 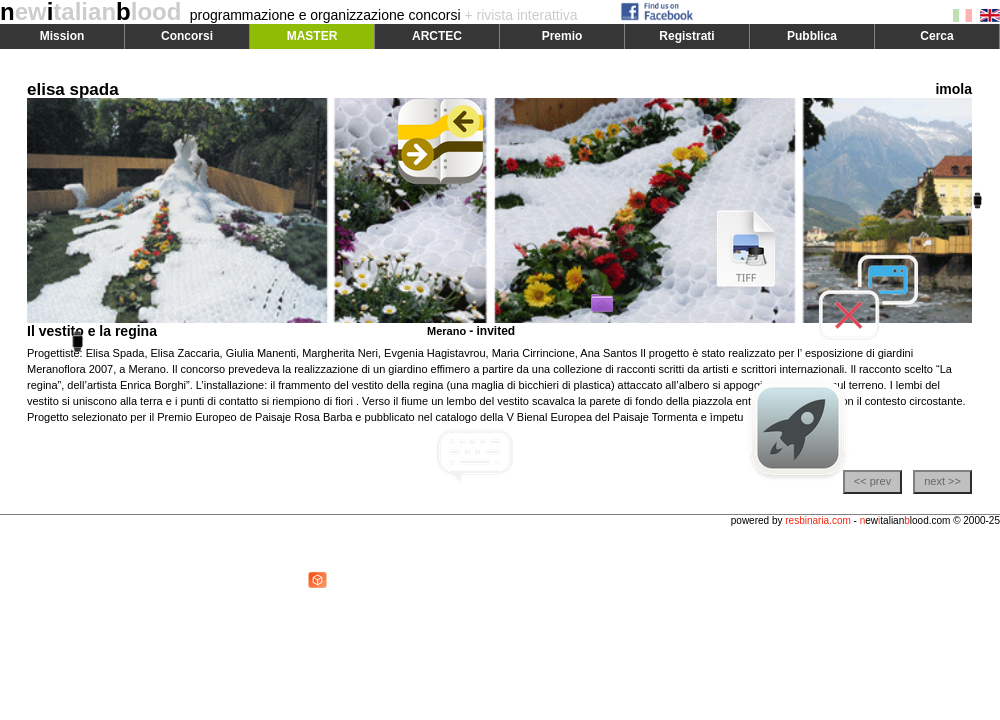 What do you see at coordinates (317, 579) in the screenshot?
I see `open a 3D model file in STL format` at bounding box center [317, 579].